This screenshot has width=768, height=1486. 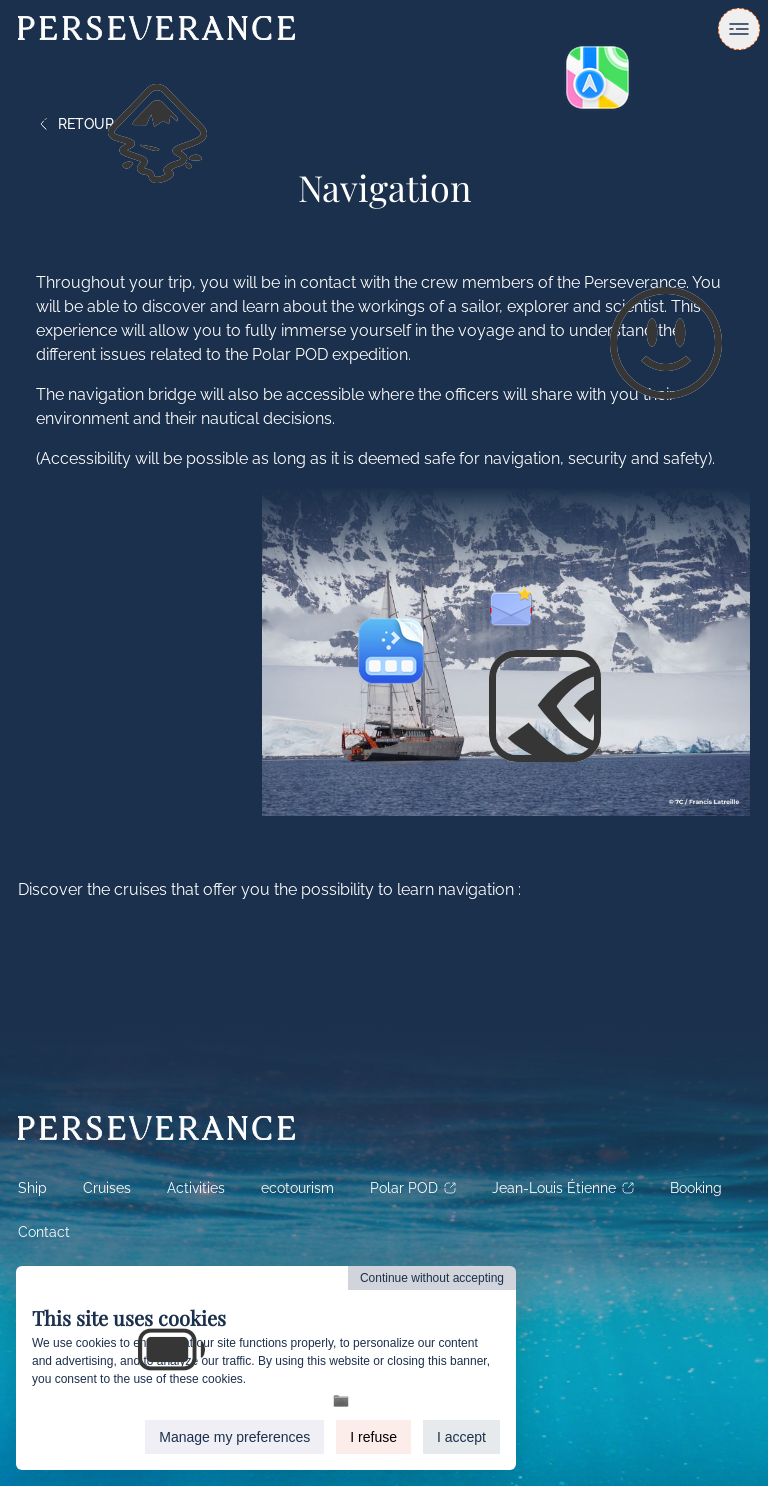 I want to click on access public or shared folder, so click(x=341, y=1401).